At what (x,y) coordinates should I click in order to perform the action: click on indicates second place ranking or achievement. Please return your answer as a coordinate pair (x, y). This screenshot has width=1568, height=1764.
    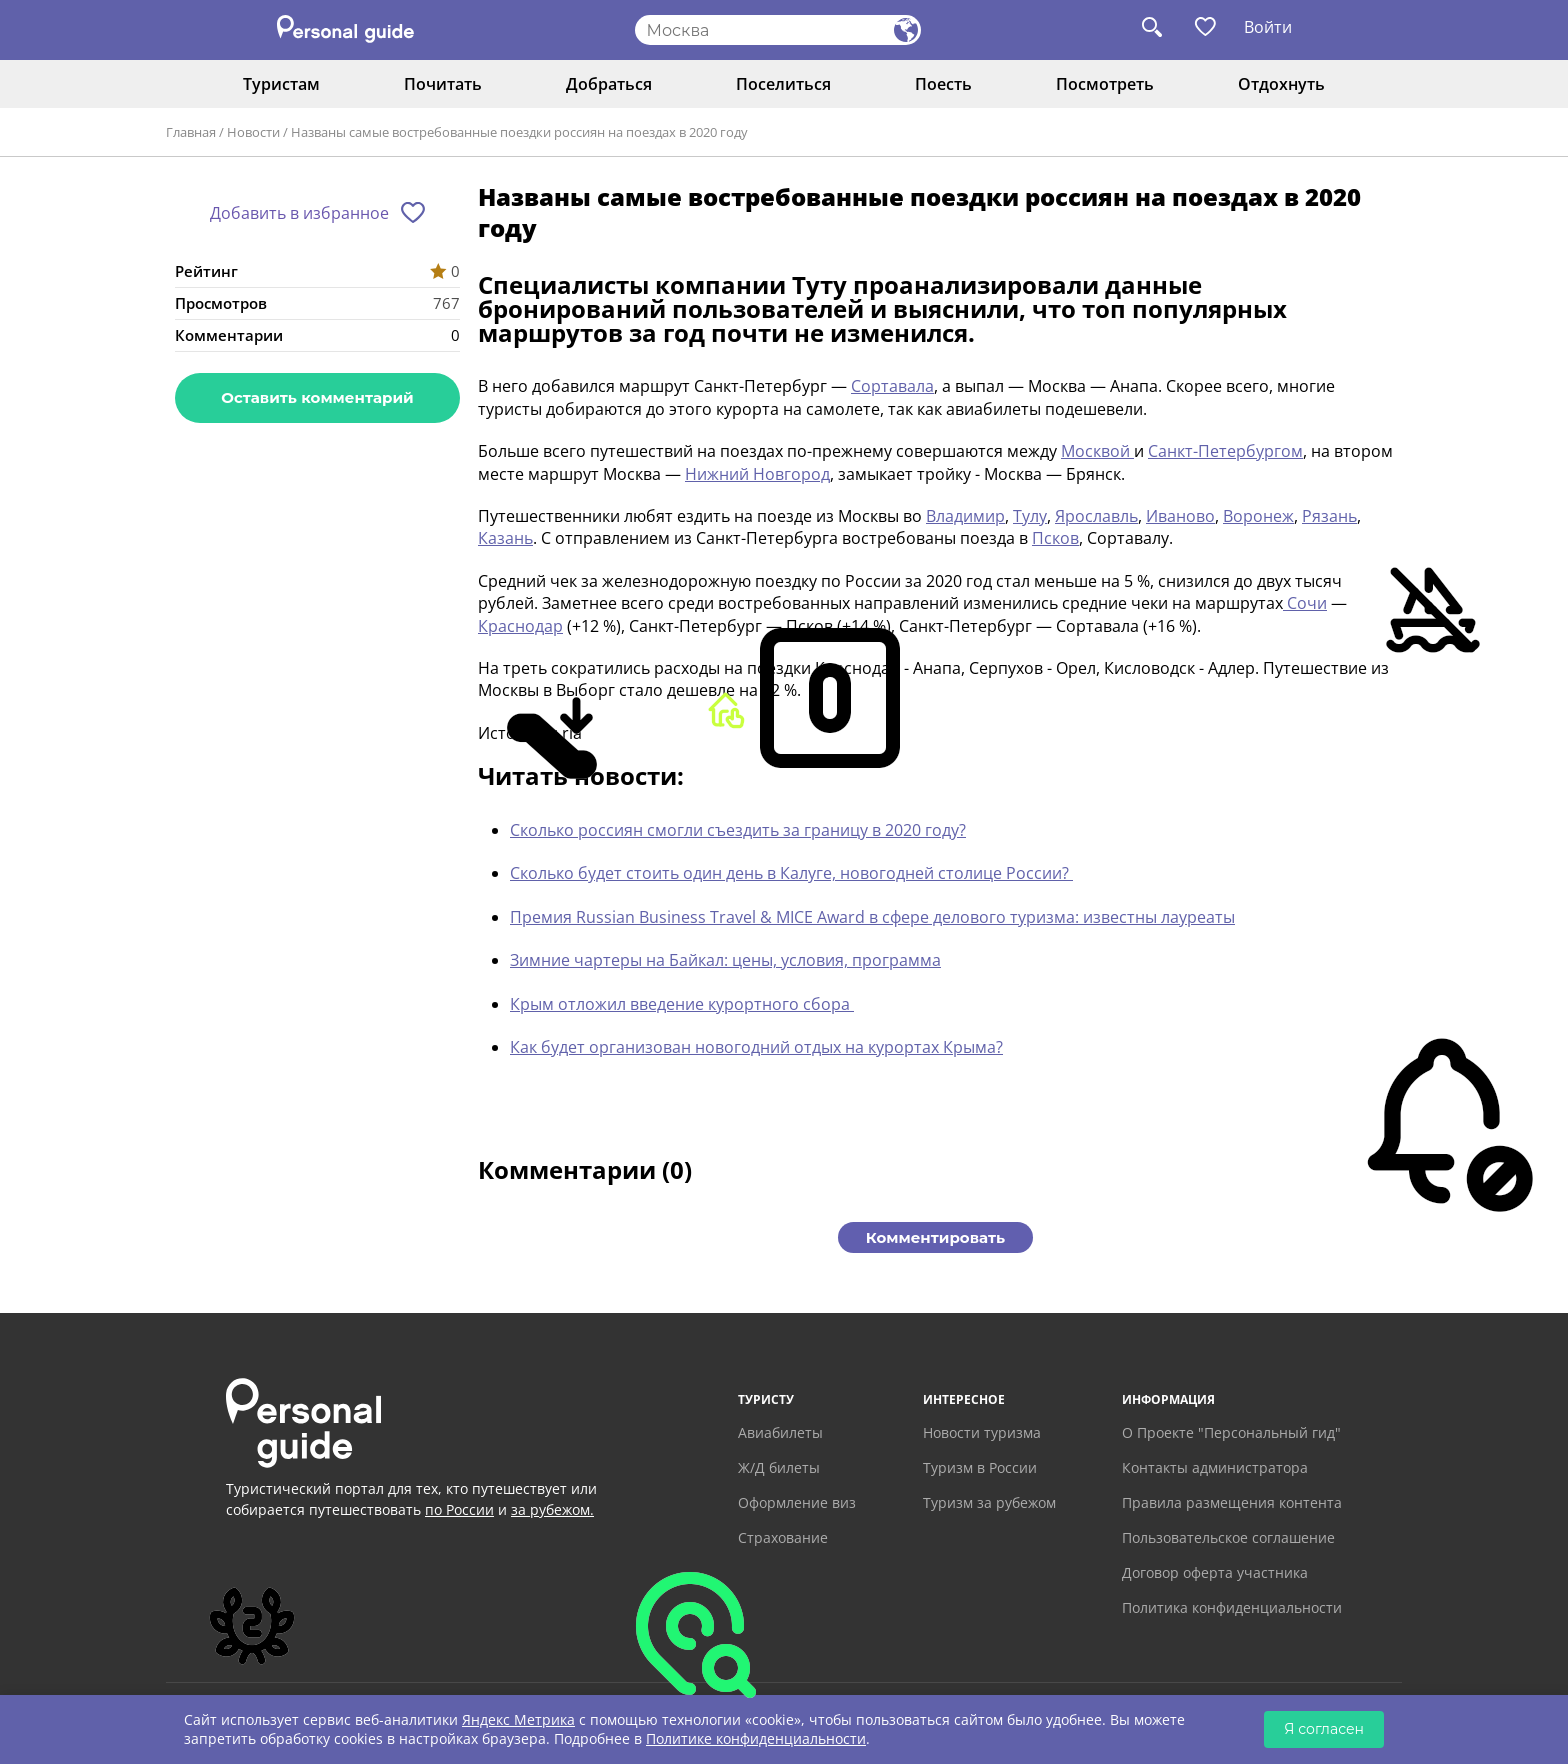
    Looking at the image, I should click on (252, 1626).